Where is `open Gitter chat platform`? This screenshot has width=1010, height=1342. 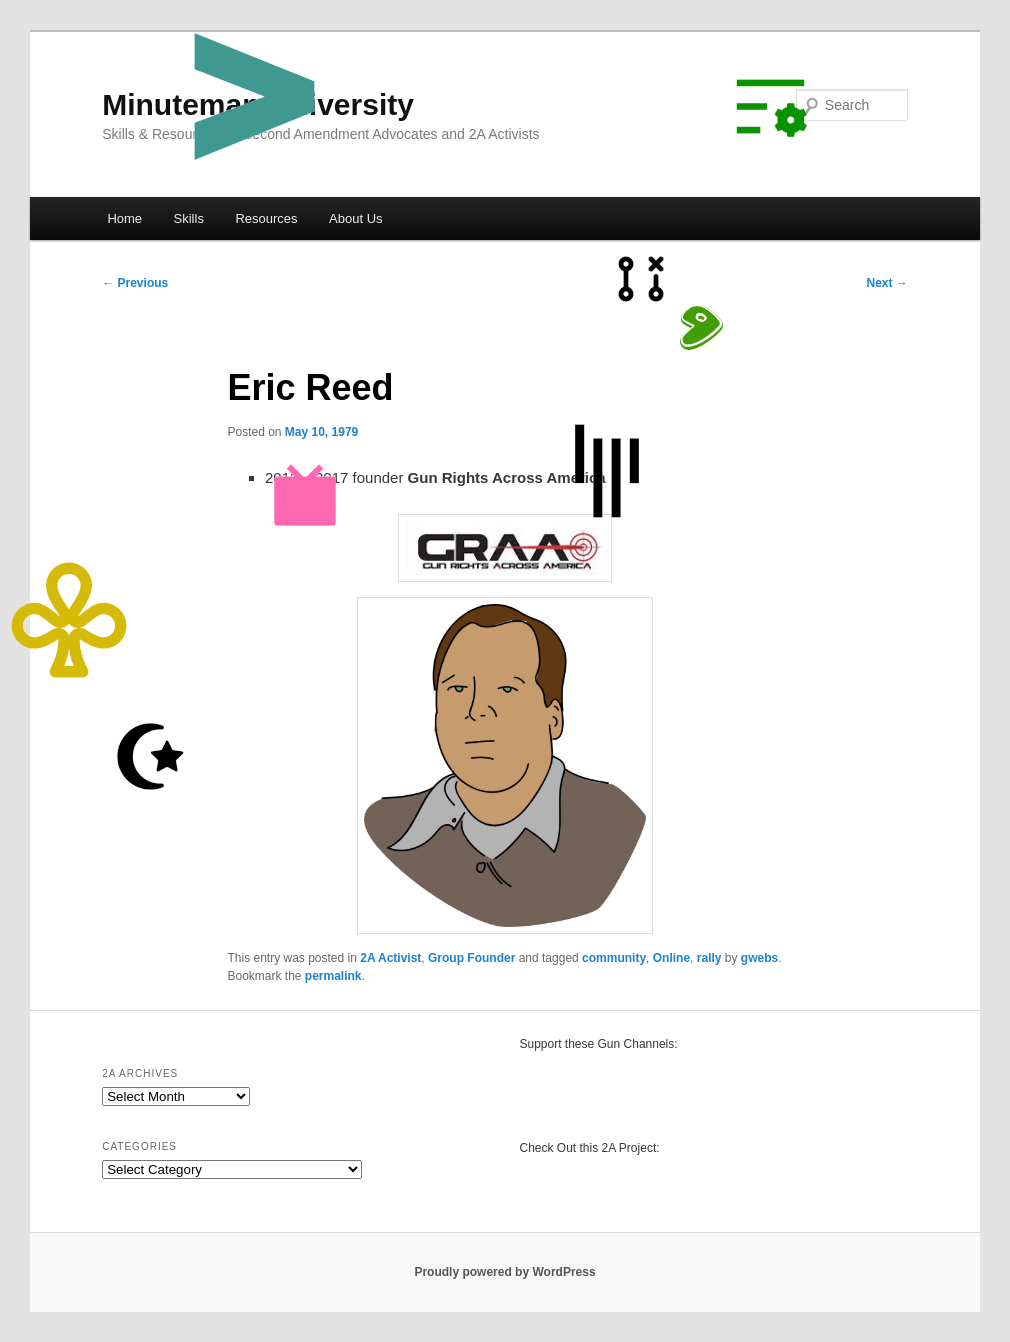
open Gitter chat platform is located at coordinates (607, 471).